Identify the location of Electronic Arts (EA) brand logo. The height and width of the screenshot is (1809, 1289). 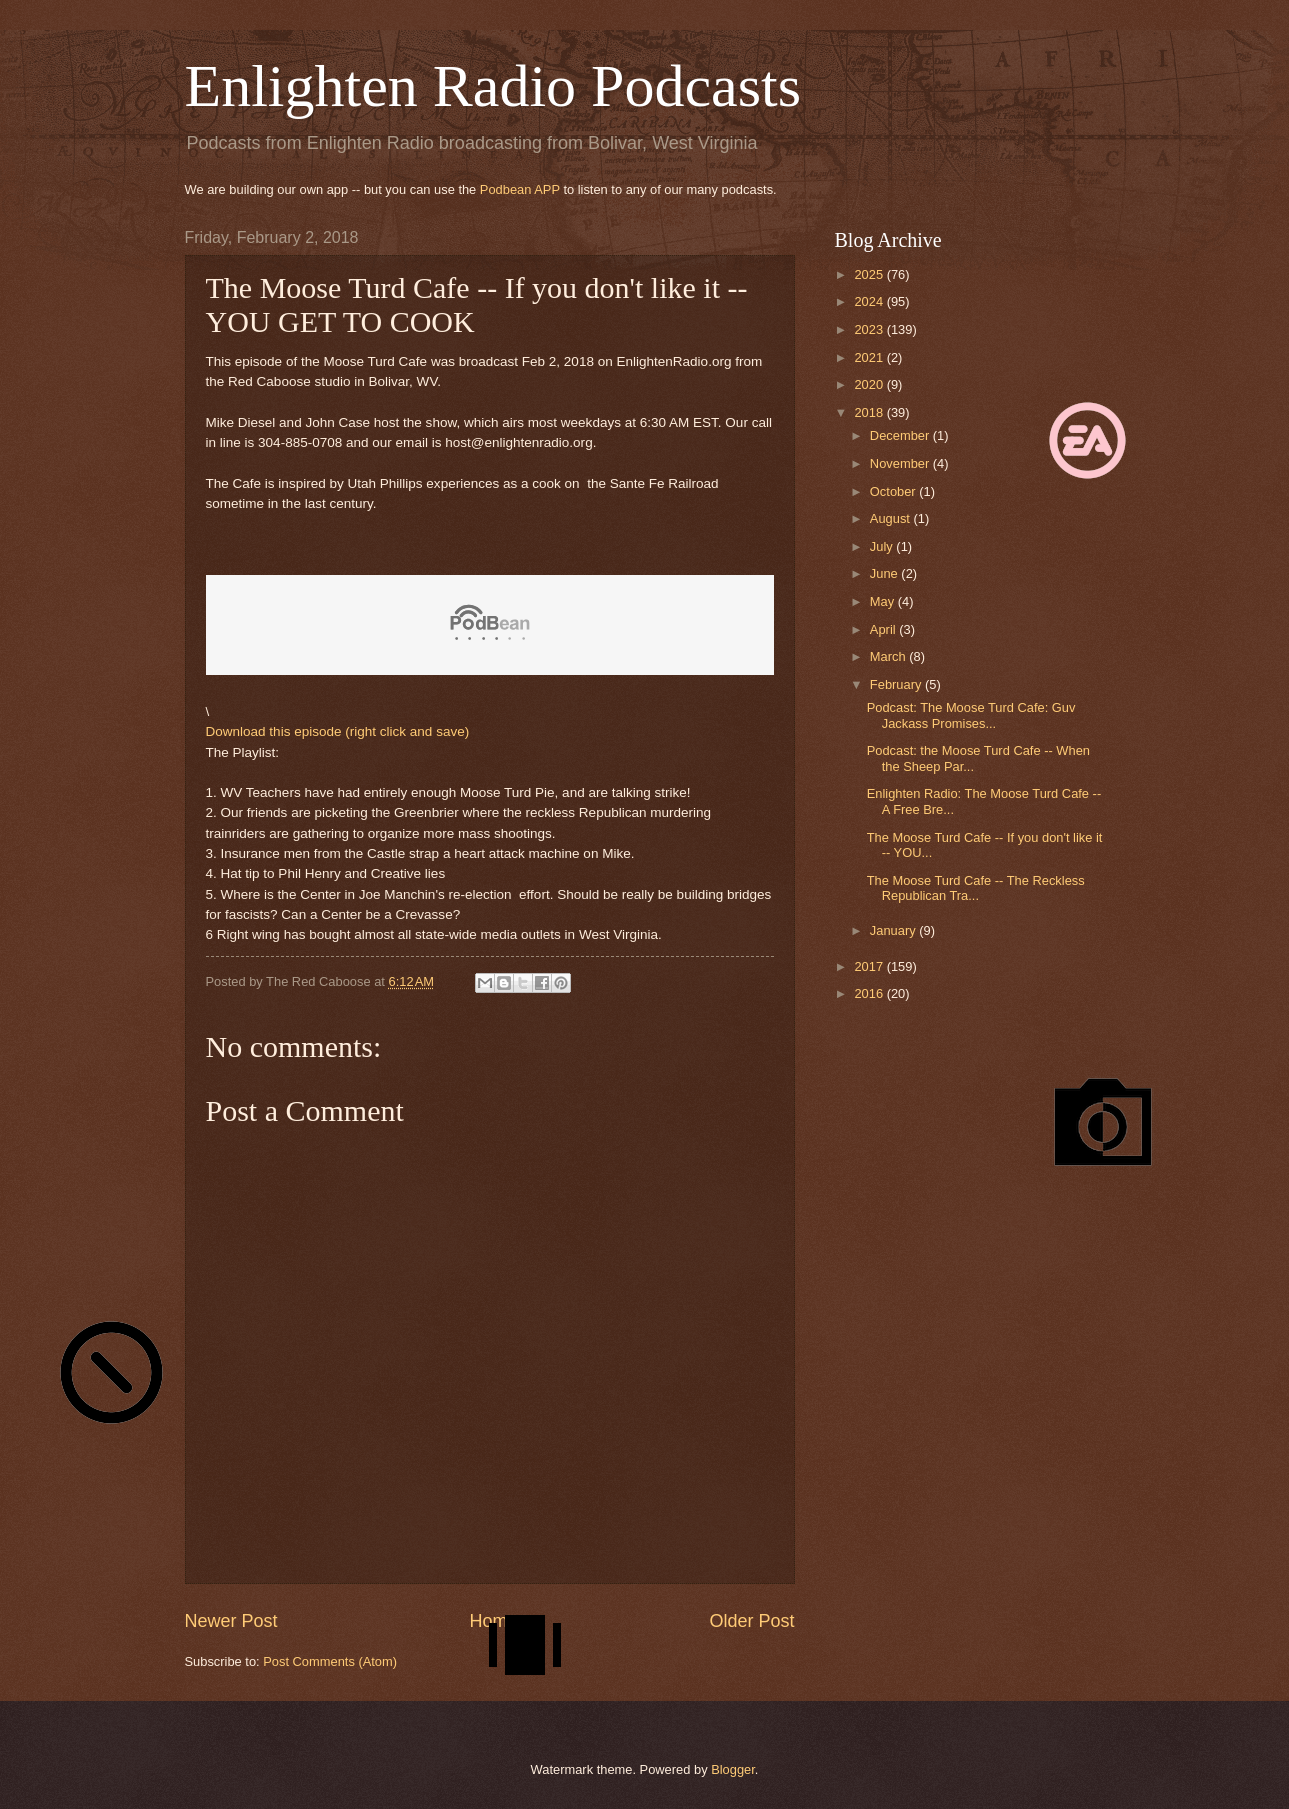
(1087, 440).